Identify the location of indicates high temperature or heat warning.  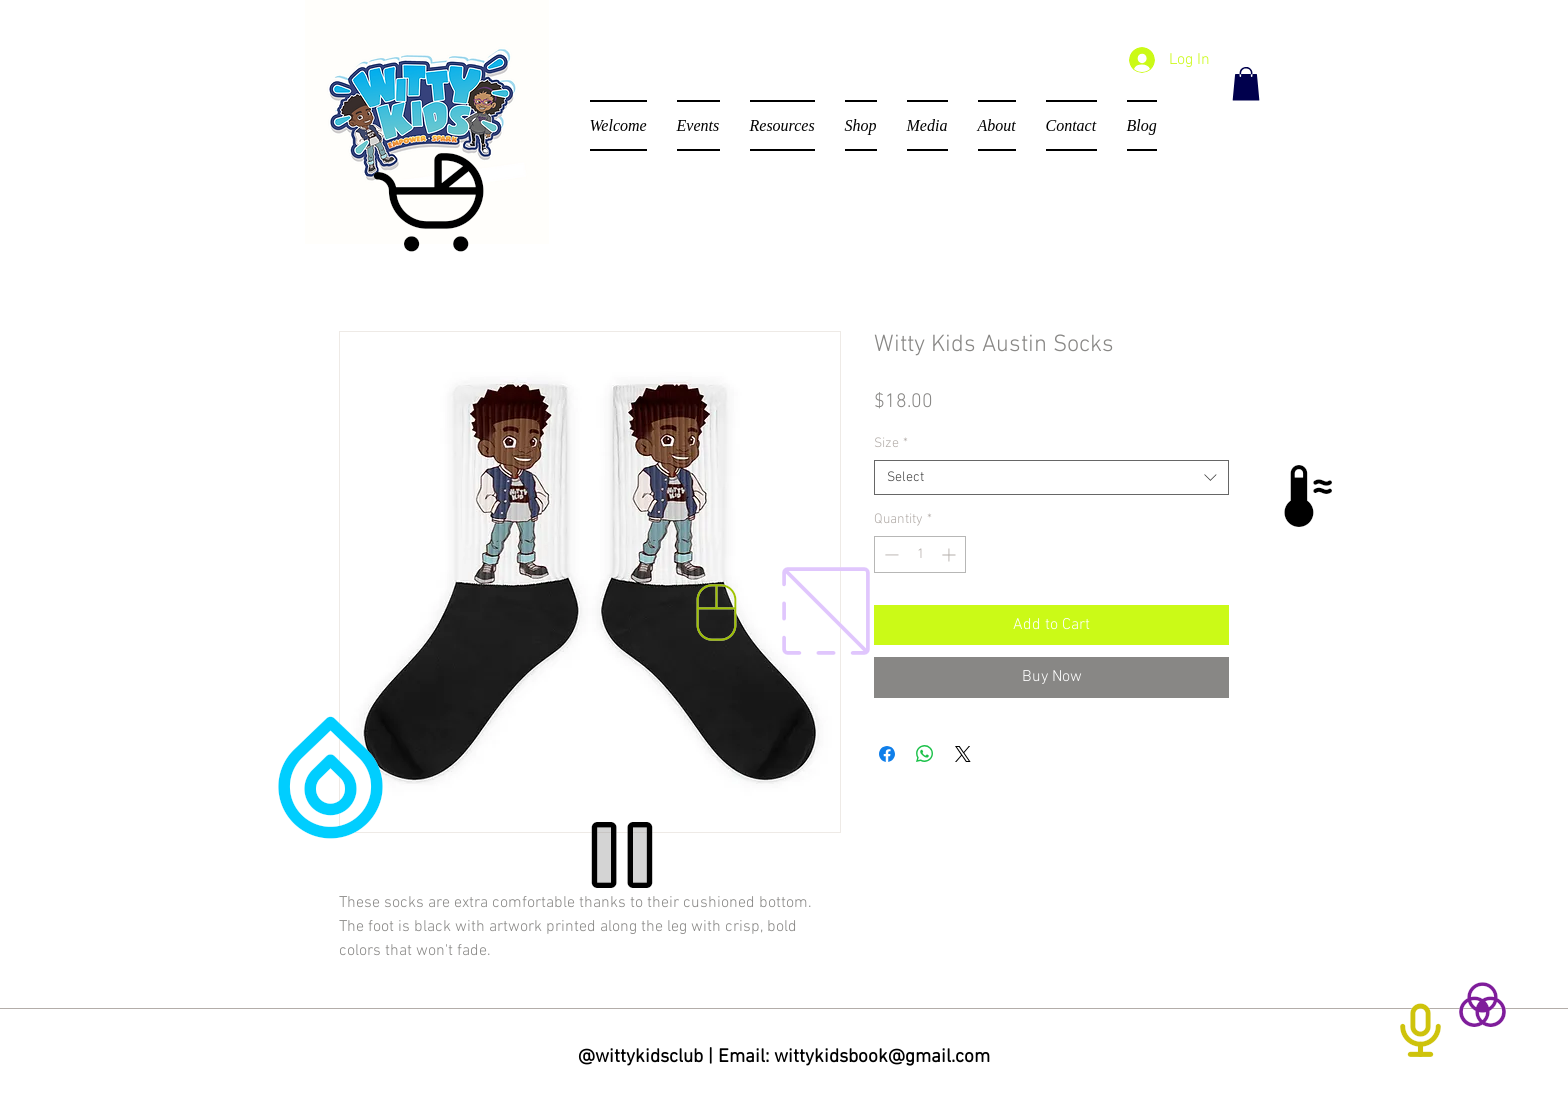
(1301, 496).